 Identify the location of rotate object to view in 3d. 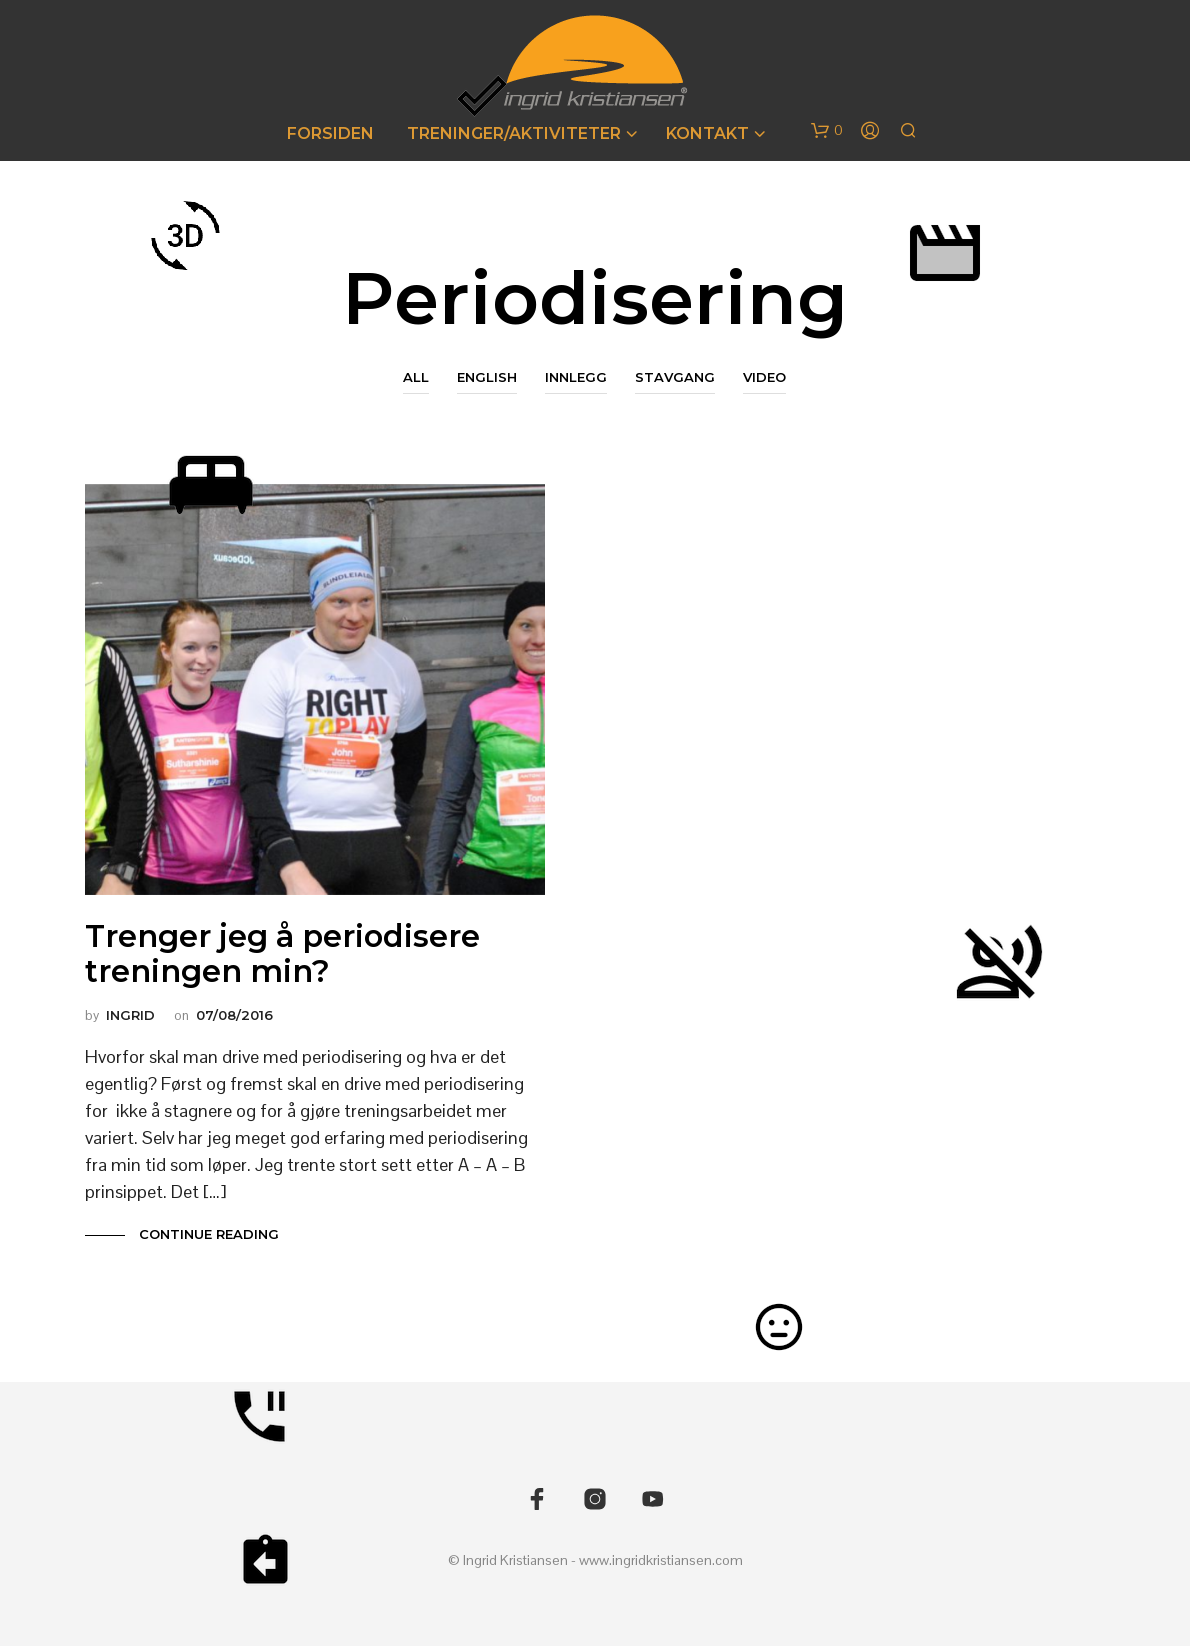
(185, 235).